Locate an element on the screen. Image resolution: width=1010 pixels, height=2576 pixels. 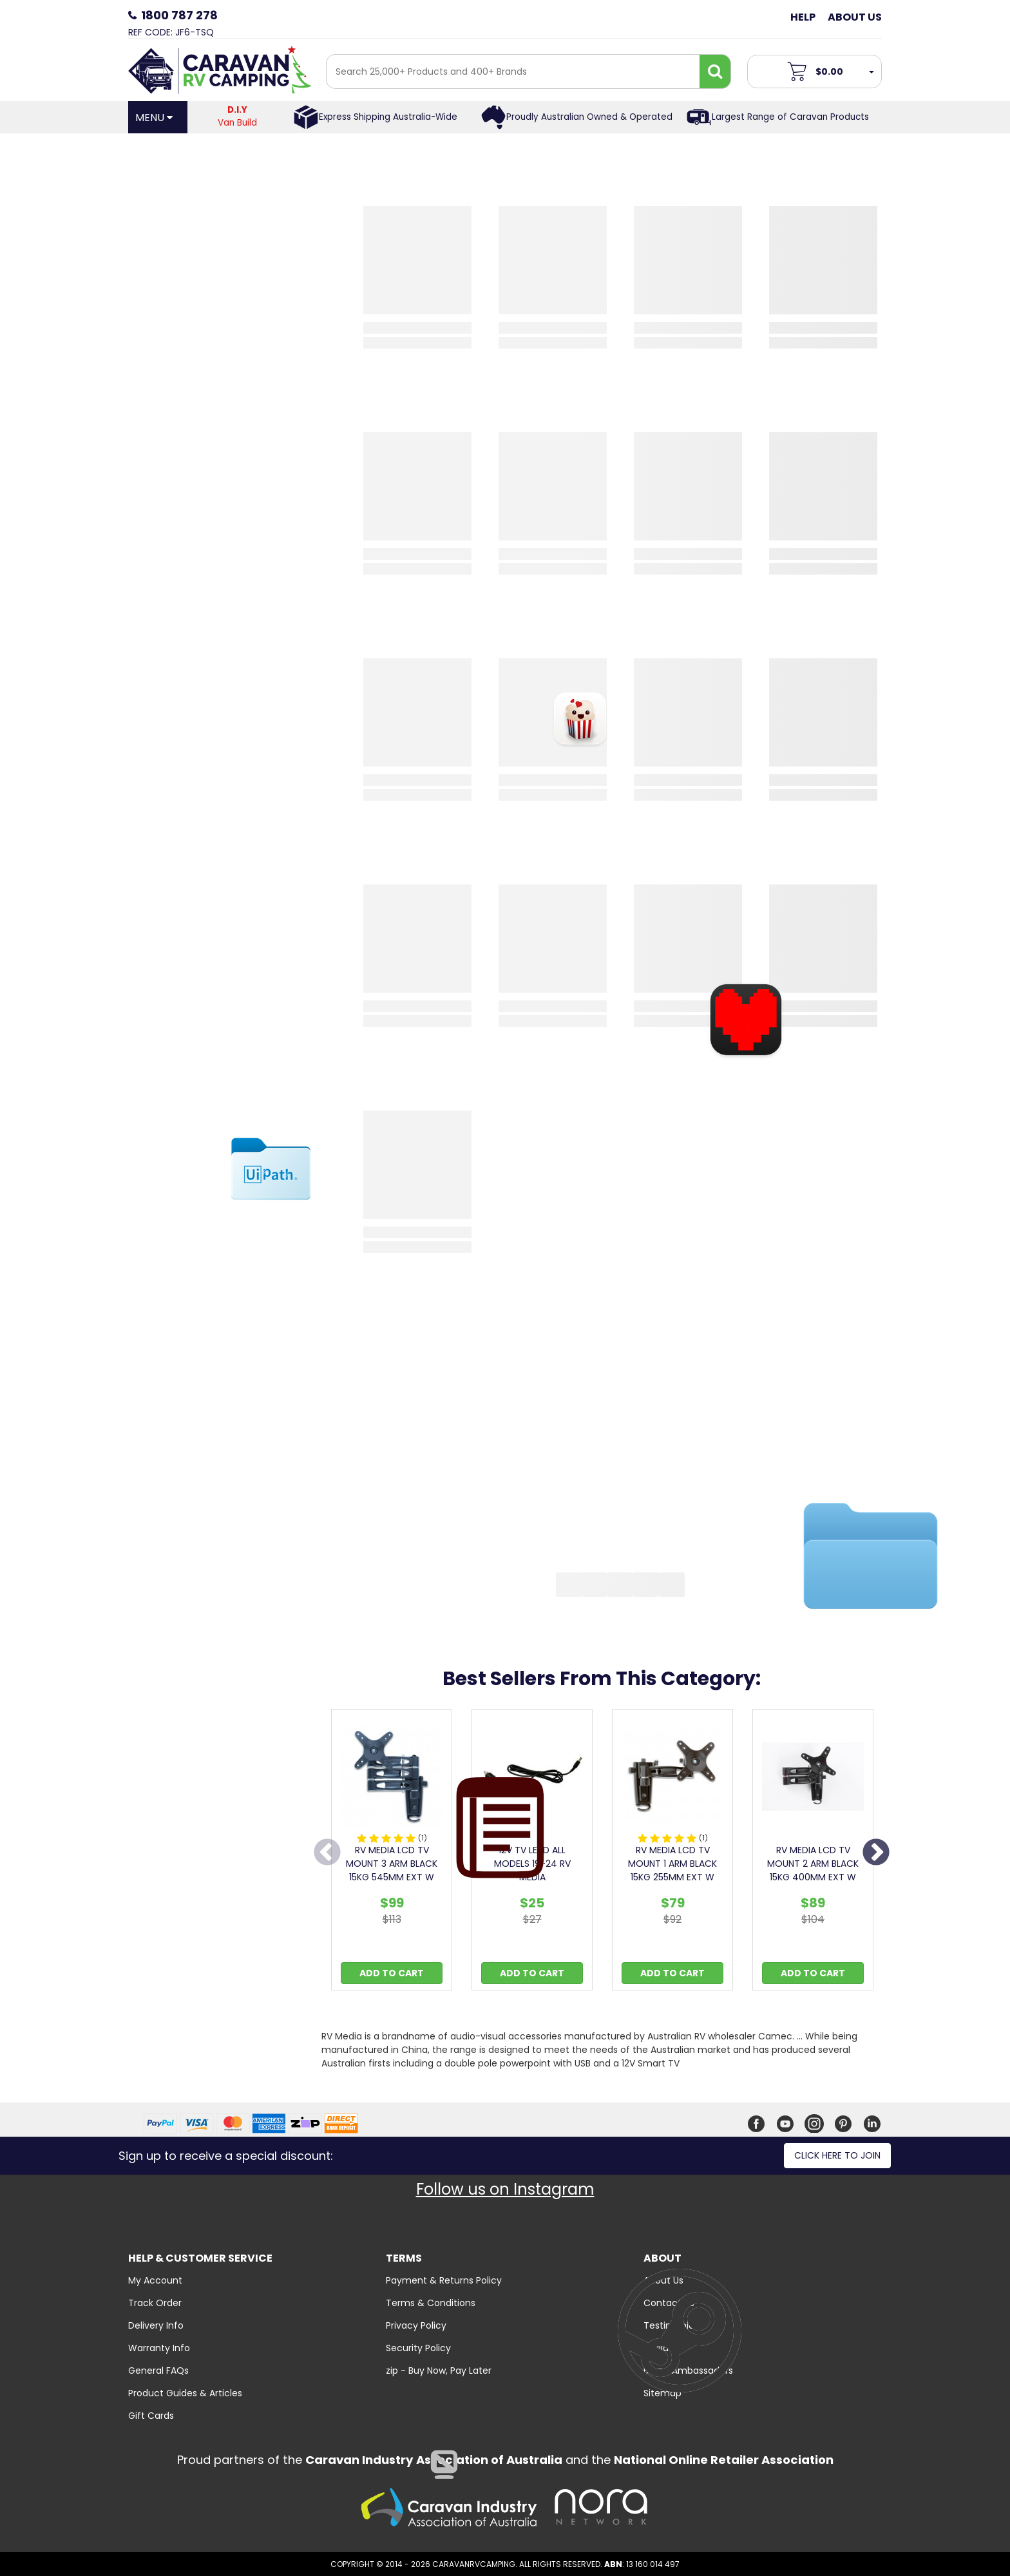
open UiPath project folder is located at coordinates (271, 1171).